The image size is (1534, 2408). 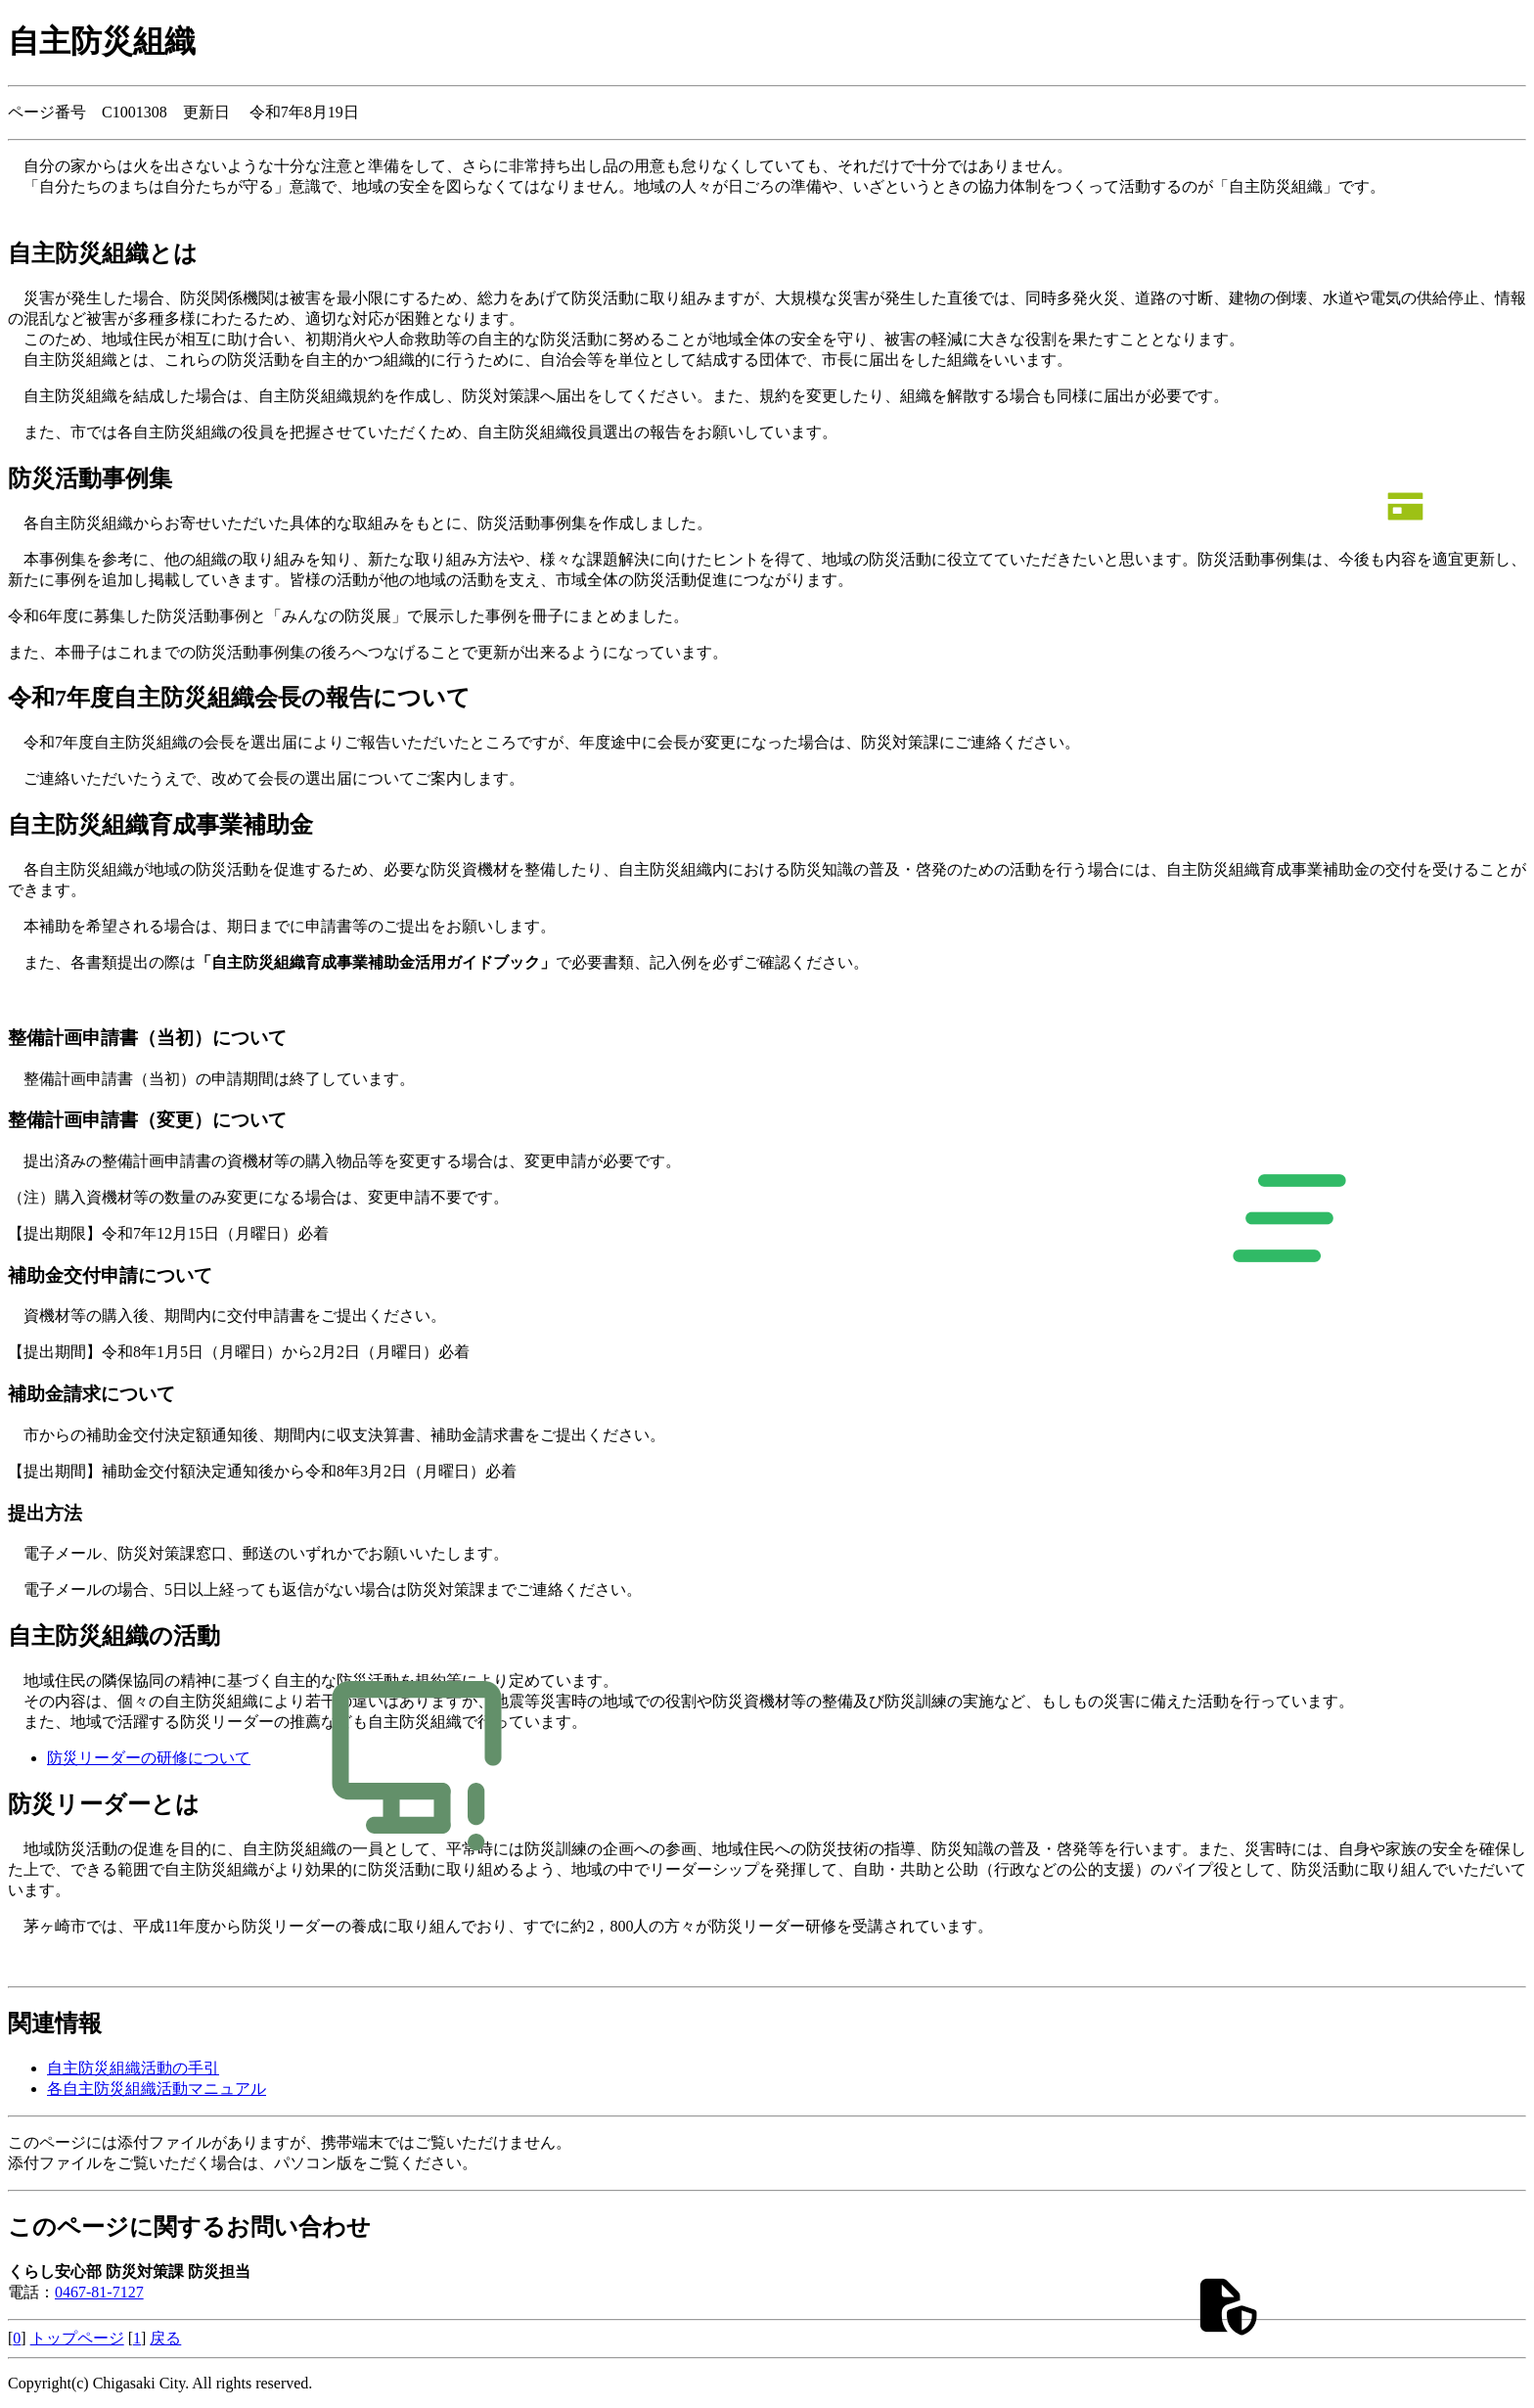 I want to click on indicates a protected or secure file, so click(x=1227, y=2305).